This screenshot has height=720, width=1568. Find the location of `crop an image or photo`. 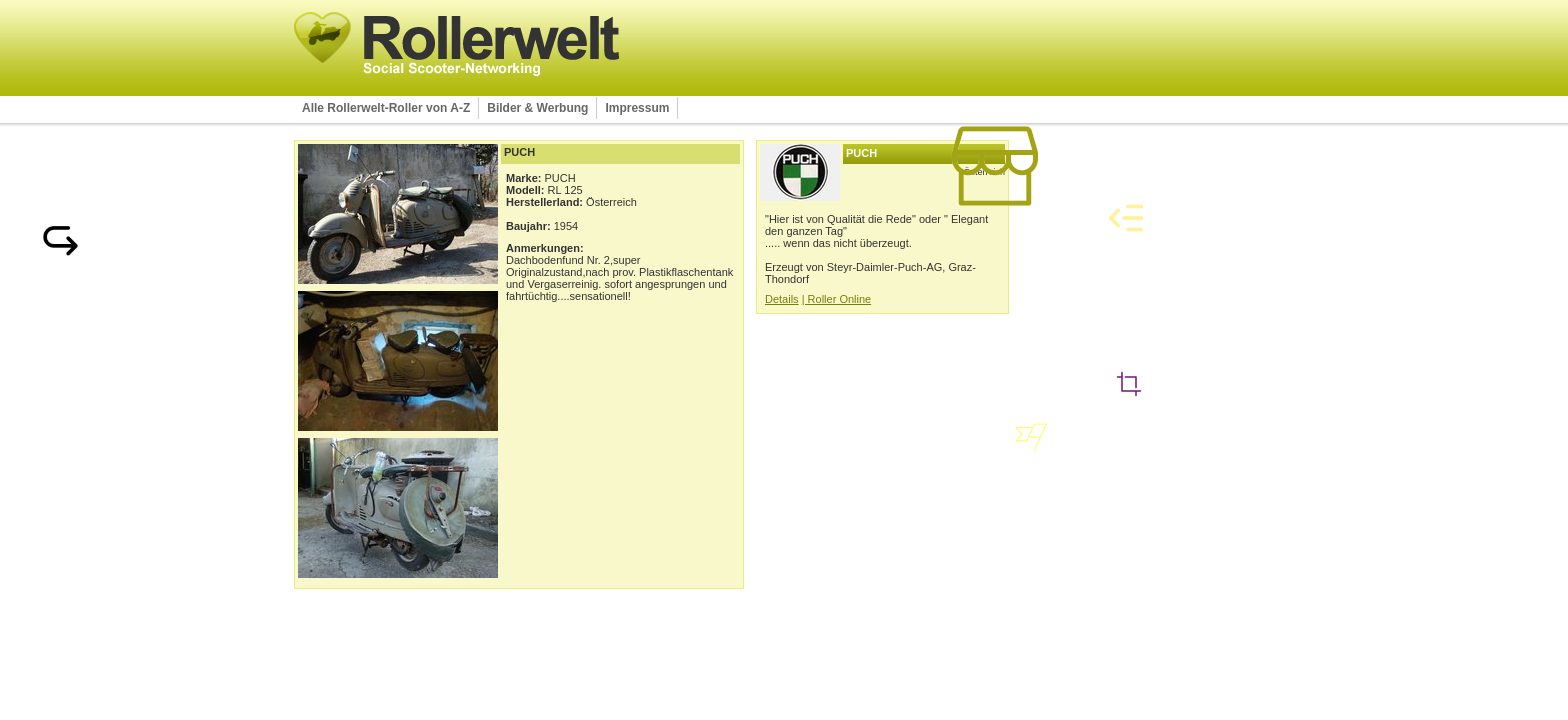

crop an image or photo is located at coordinates (1129, 384).